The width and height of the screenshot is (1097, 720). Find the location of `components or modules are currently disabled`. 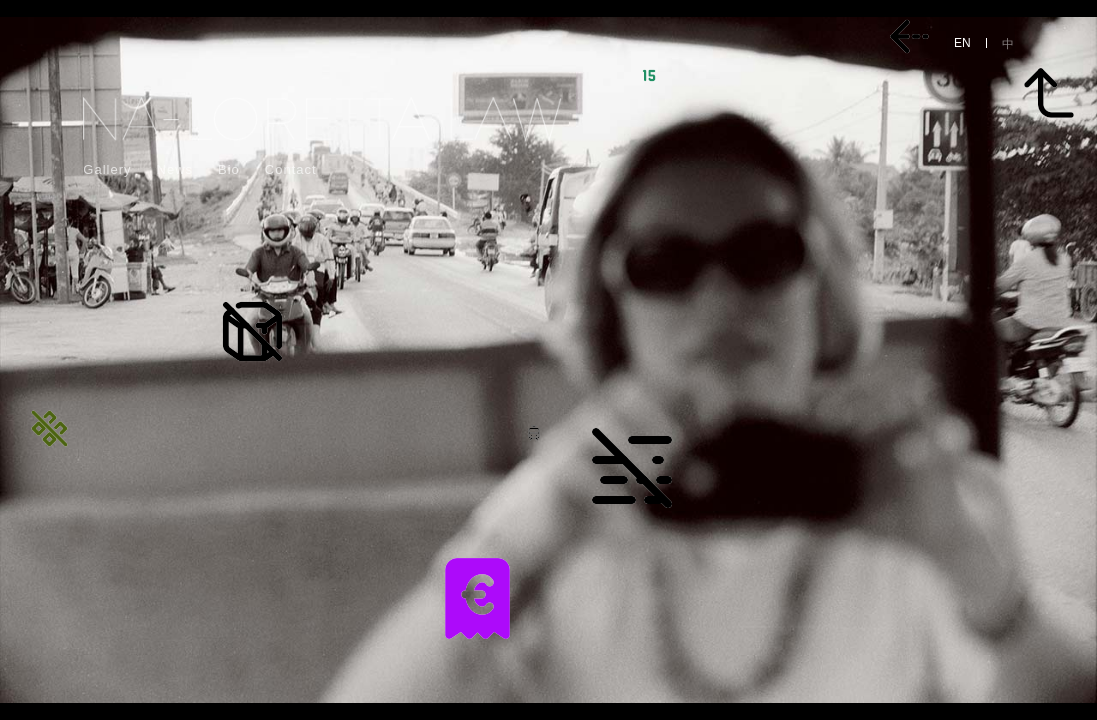

components or modules are currently disabled is located at coordinates (49, 428).